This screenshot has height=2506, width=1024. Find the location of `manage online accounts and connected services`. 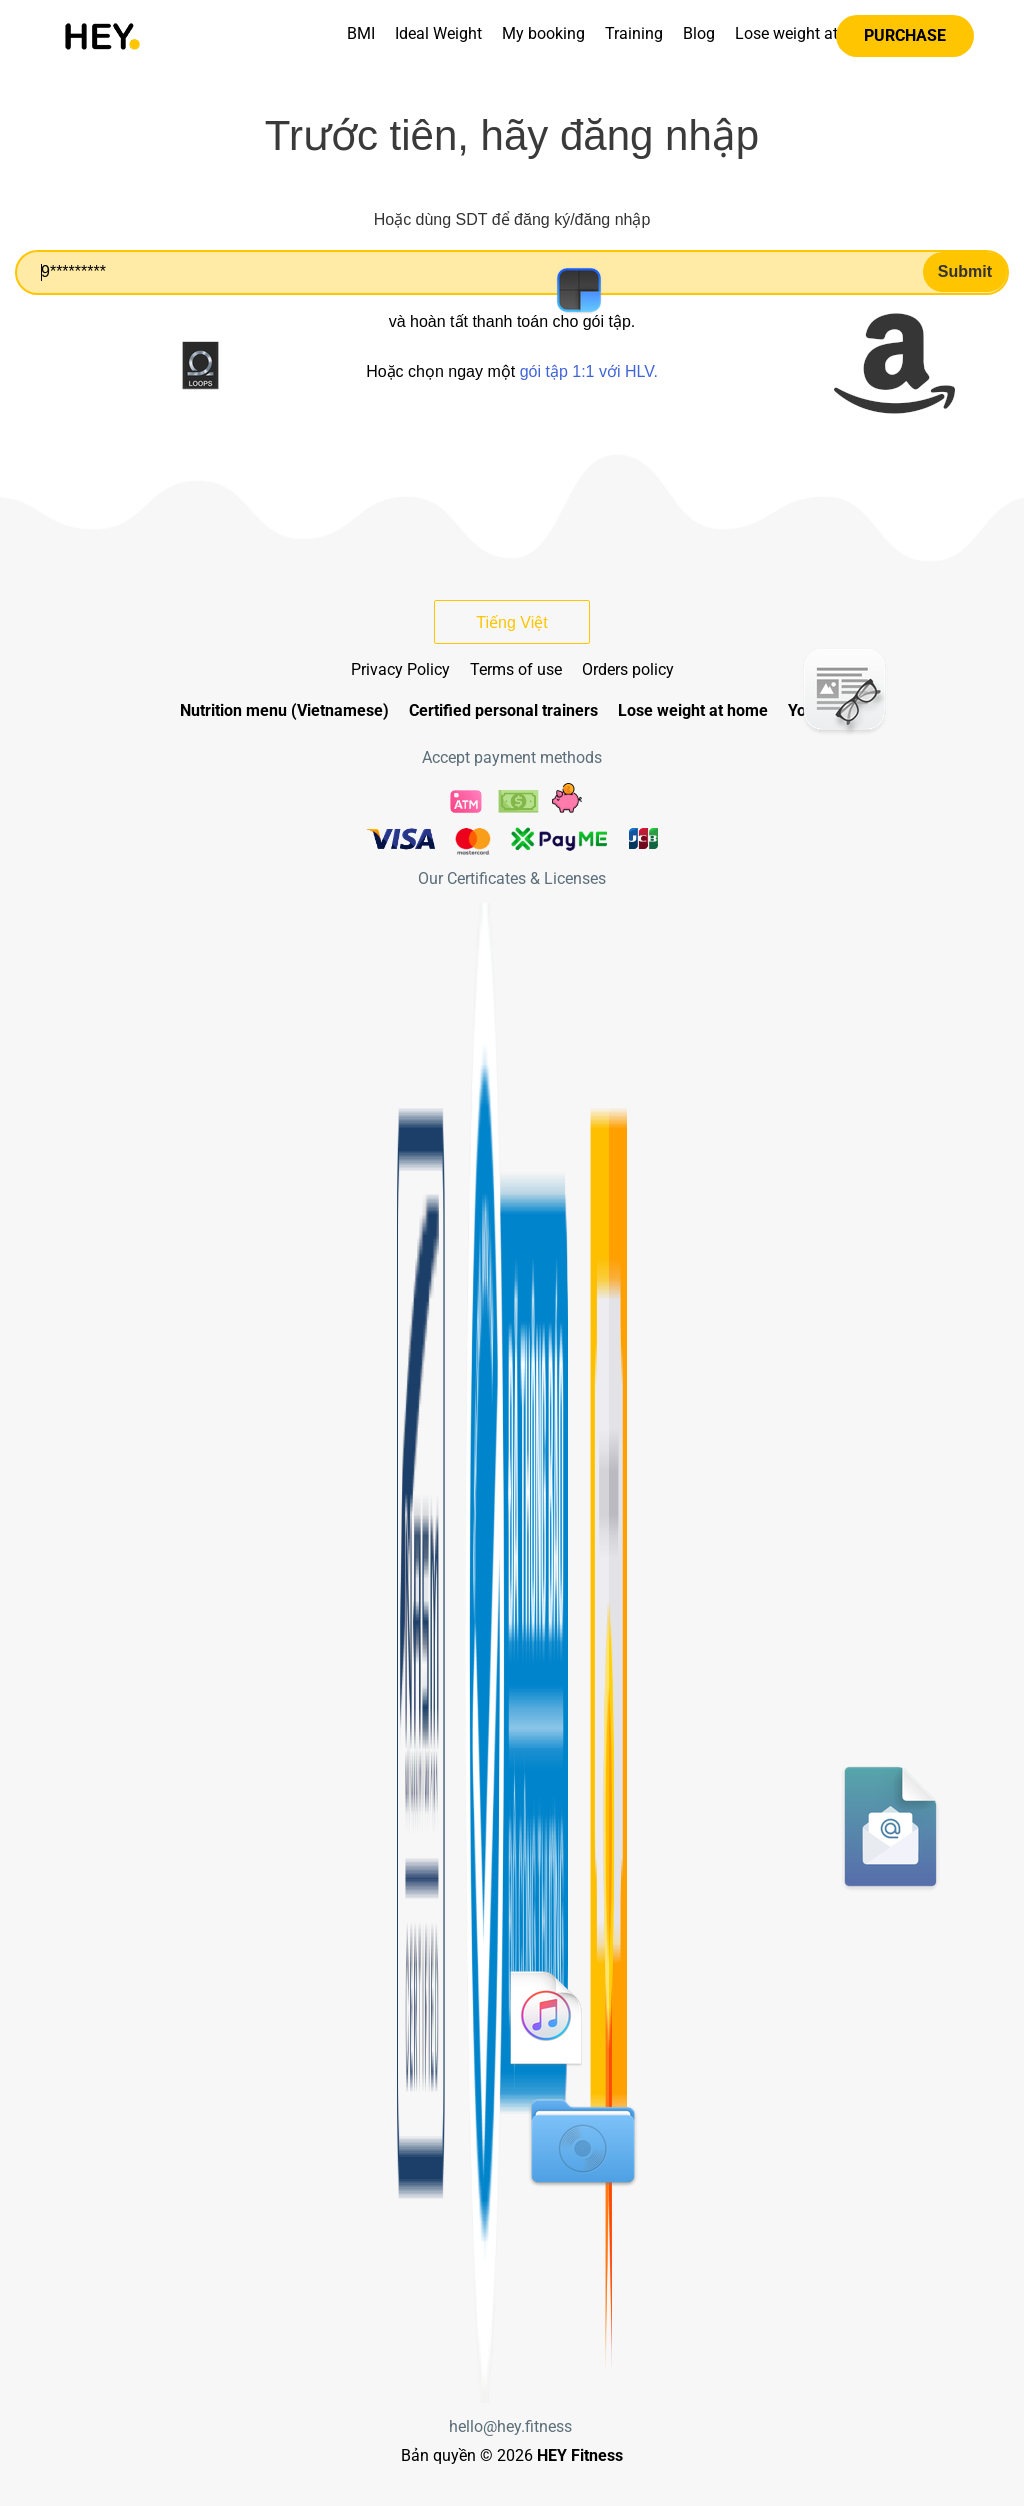

manage online accounts and connected services is located at coordinates (889, 1054).